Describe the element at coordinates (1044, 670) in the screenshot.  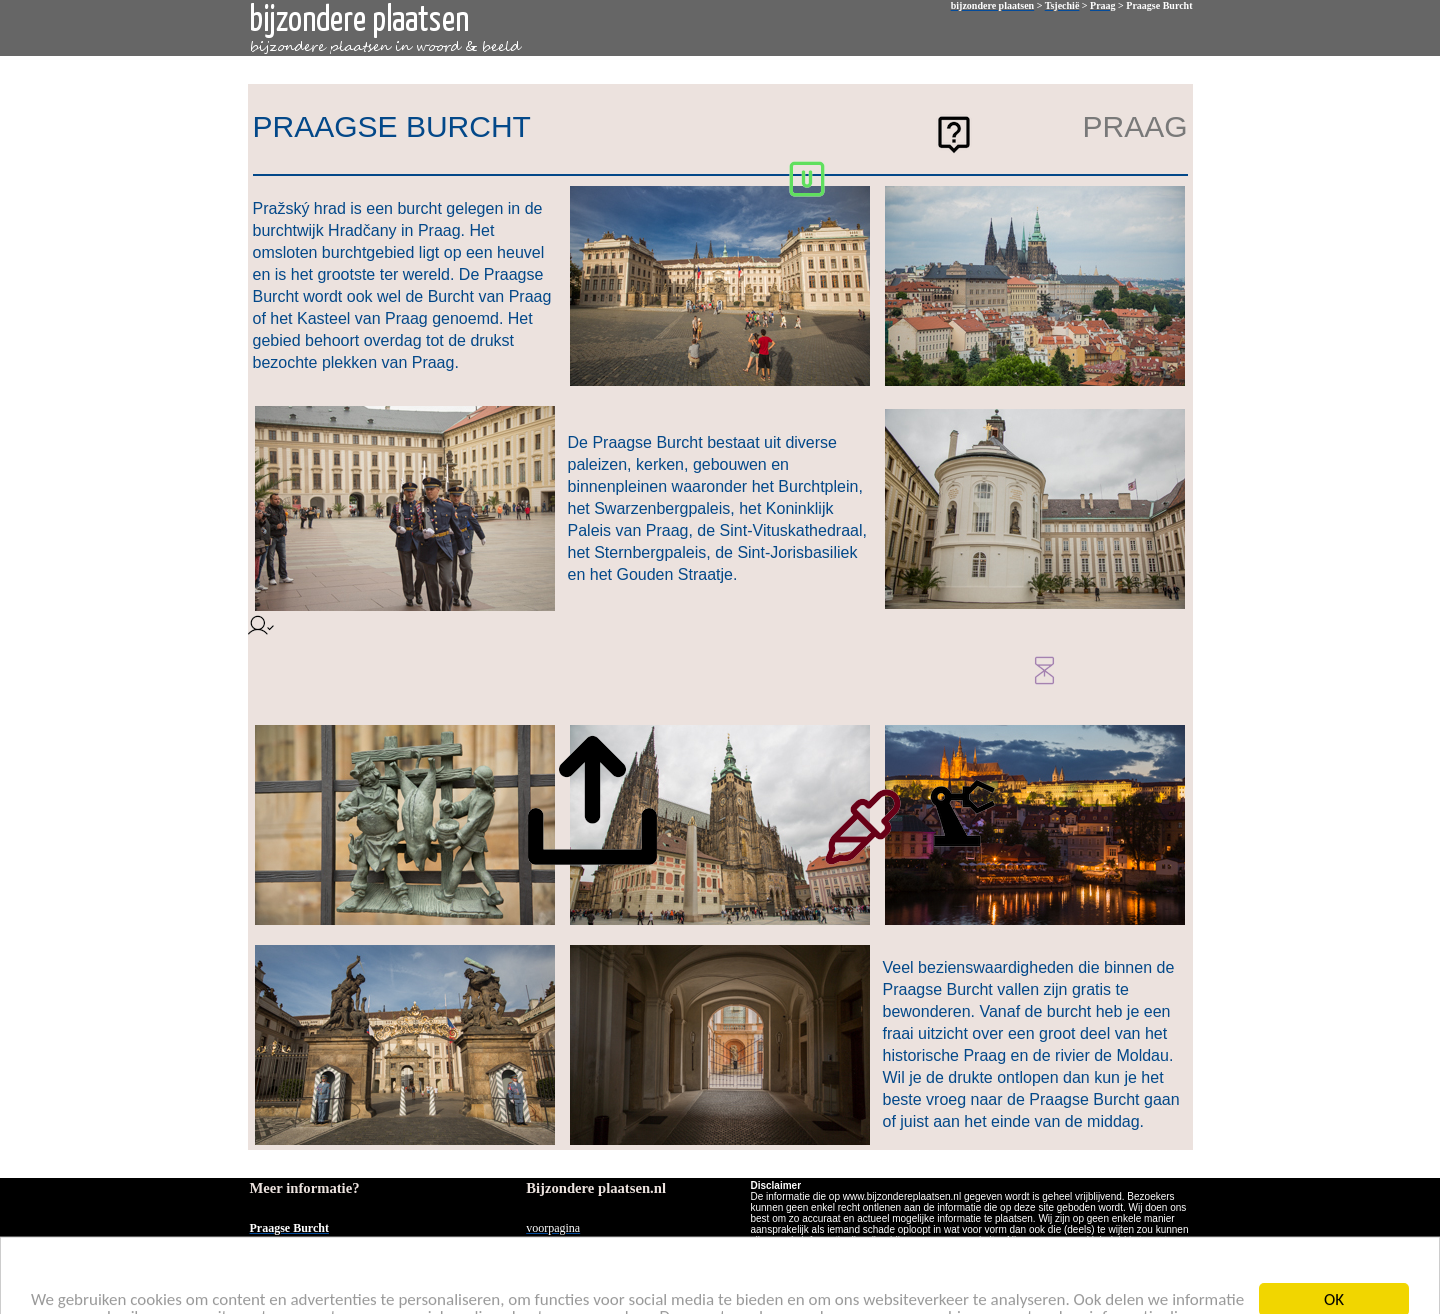
I see `indicates a process is in progress` at that location.